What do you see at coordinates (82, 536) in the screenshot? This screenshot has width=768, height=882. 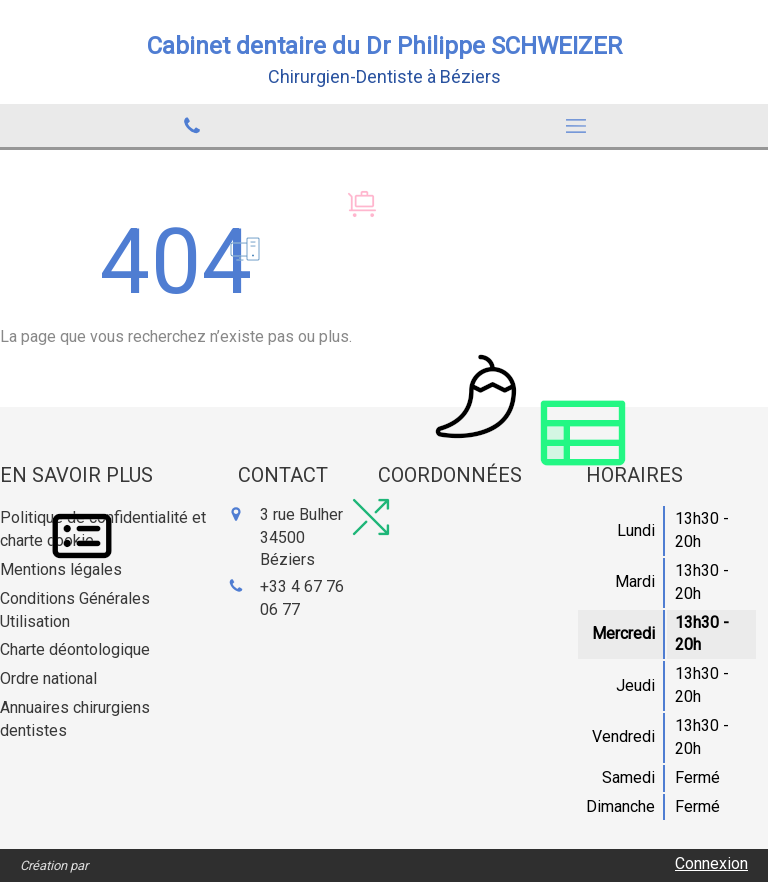 I see `view list details or summary` at bounding box center [82, 536].